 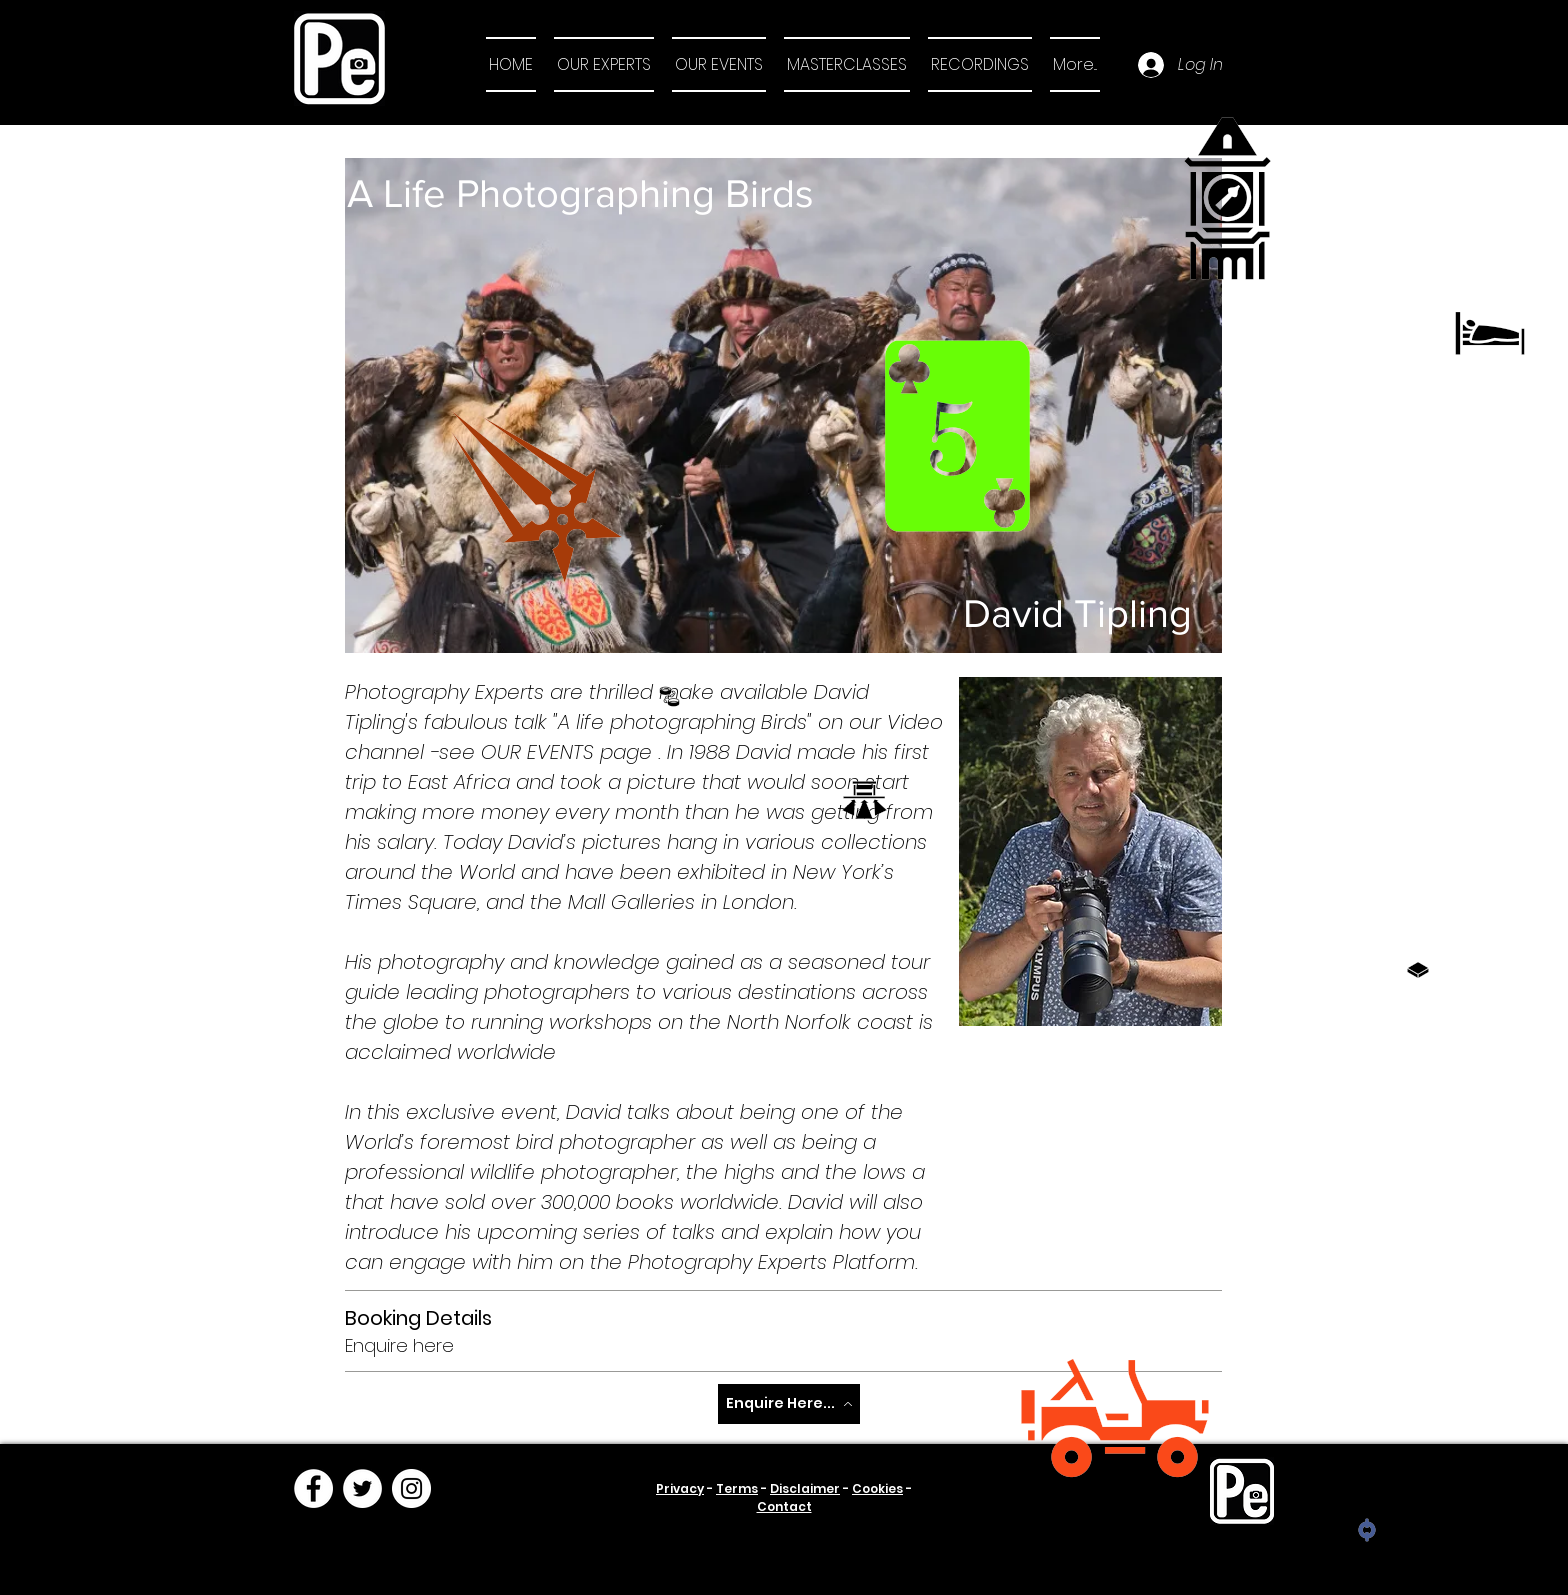 I want to click on select laser gun weapon in game, so click(x=1367, y=1530).